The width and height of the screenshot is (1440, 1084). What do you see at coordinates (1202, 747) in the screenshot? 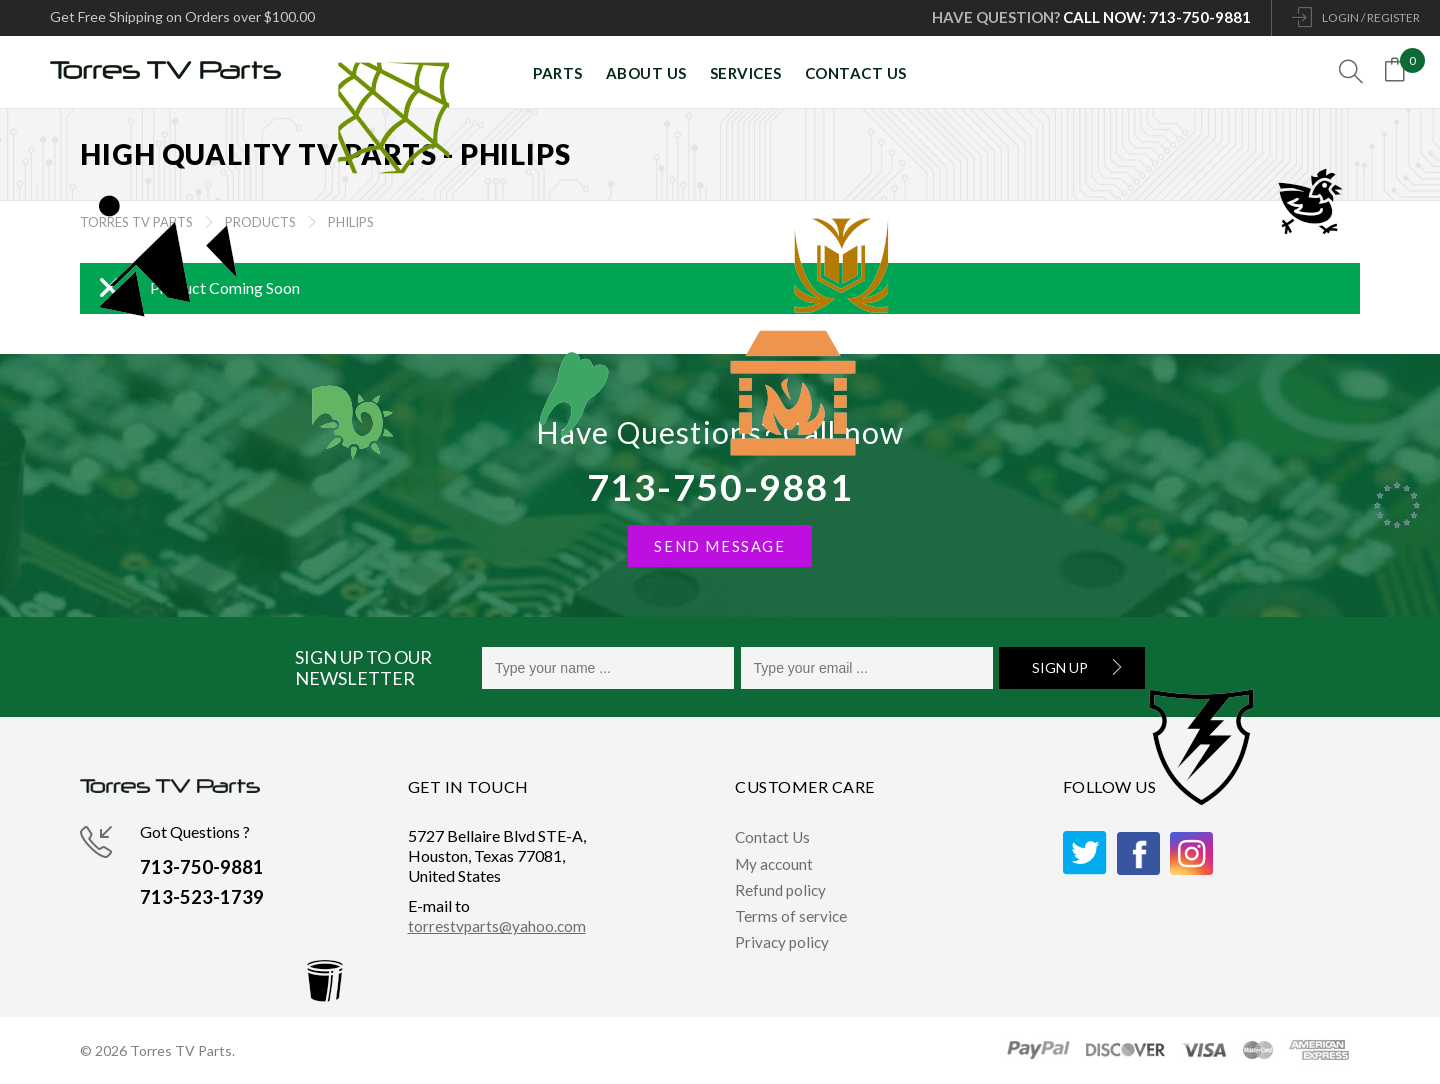
I see `activate electric shield ability` at bounding box center [1202, 747].